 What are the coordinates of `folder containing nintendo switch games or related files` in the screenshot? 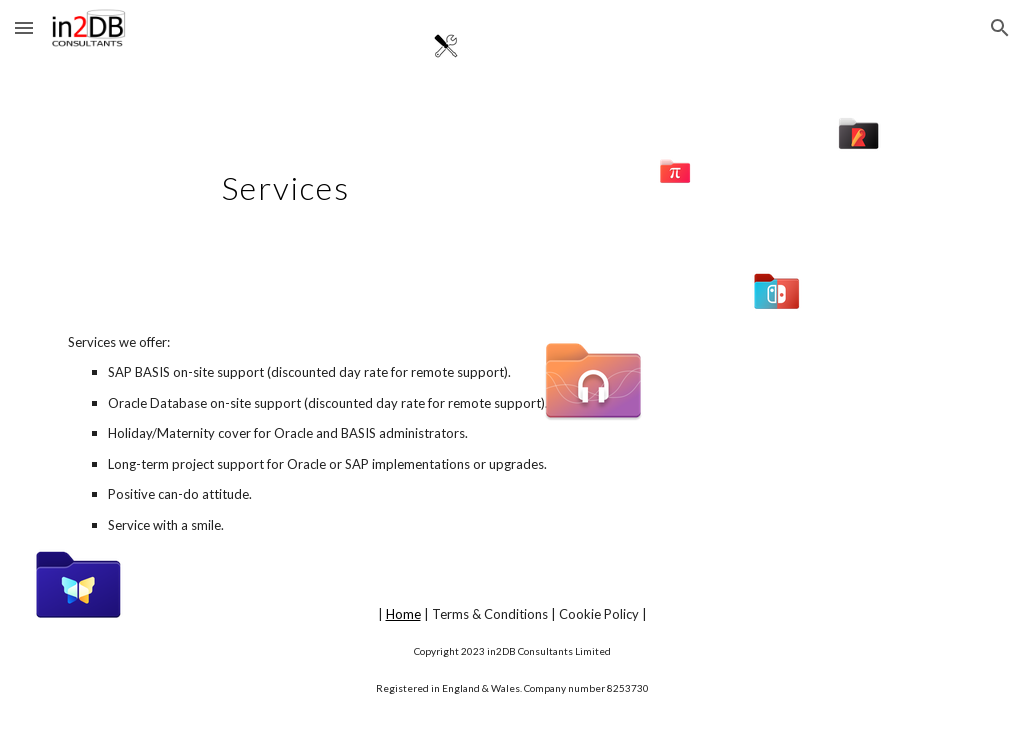 It's located at (776, 292).